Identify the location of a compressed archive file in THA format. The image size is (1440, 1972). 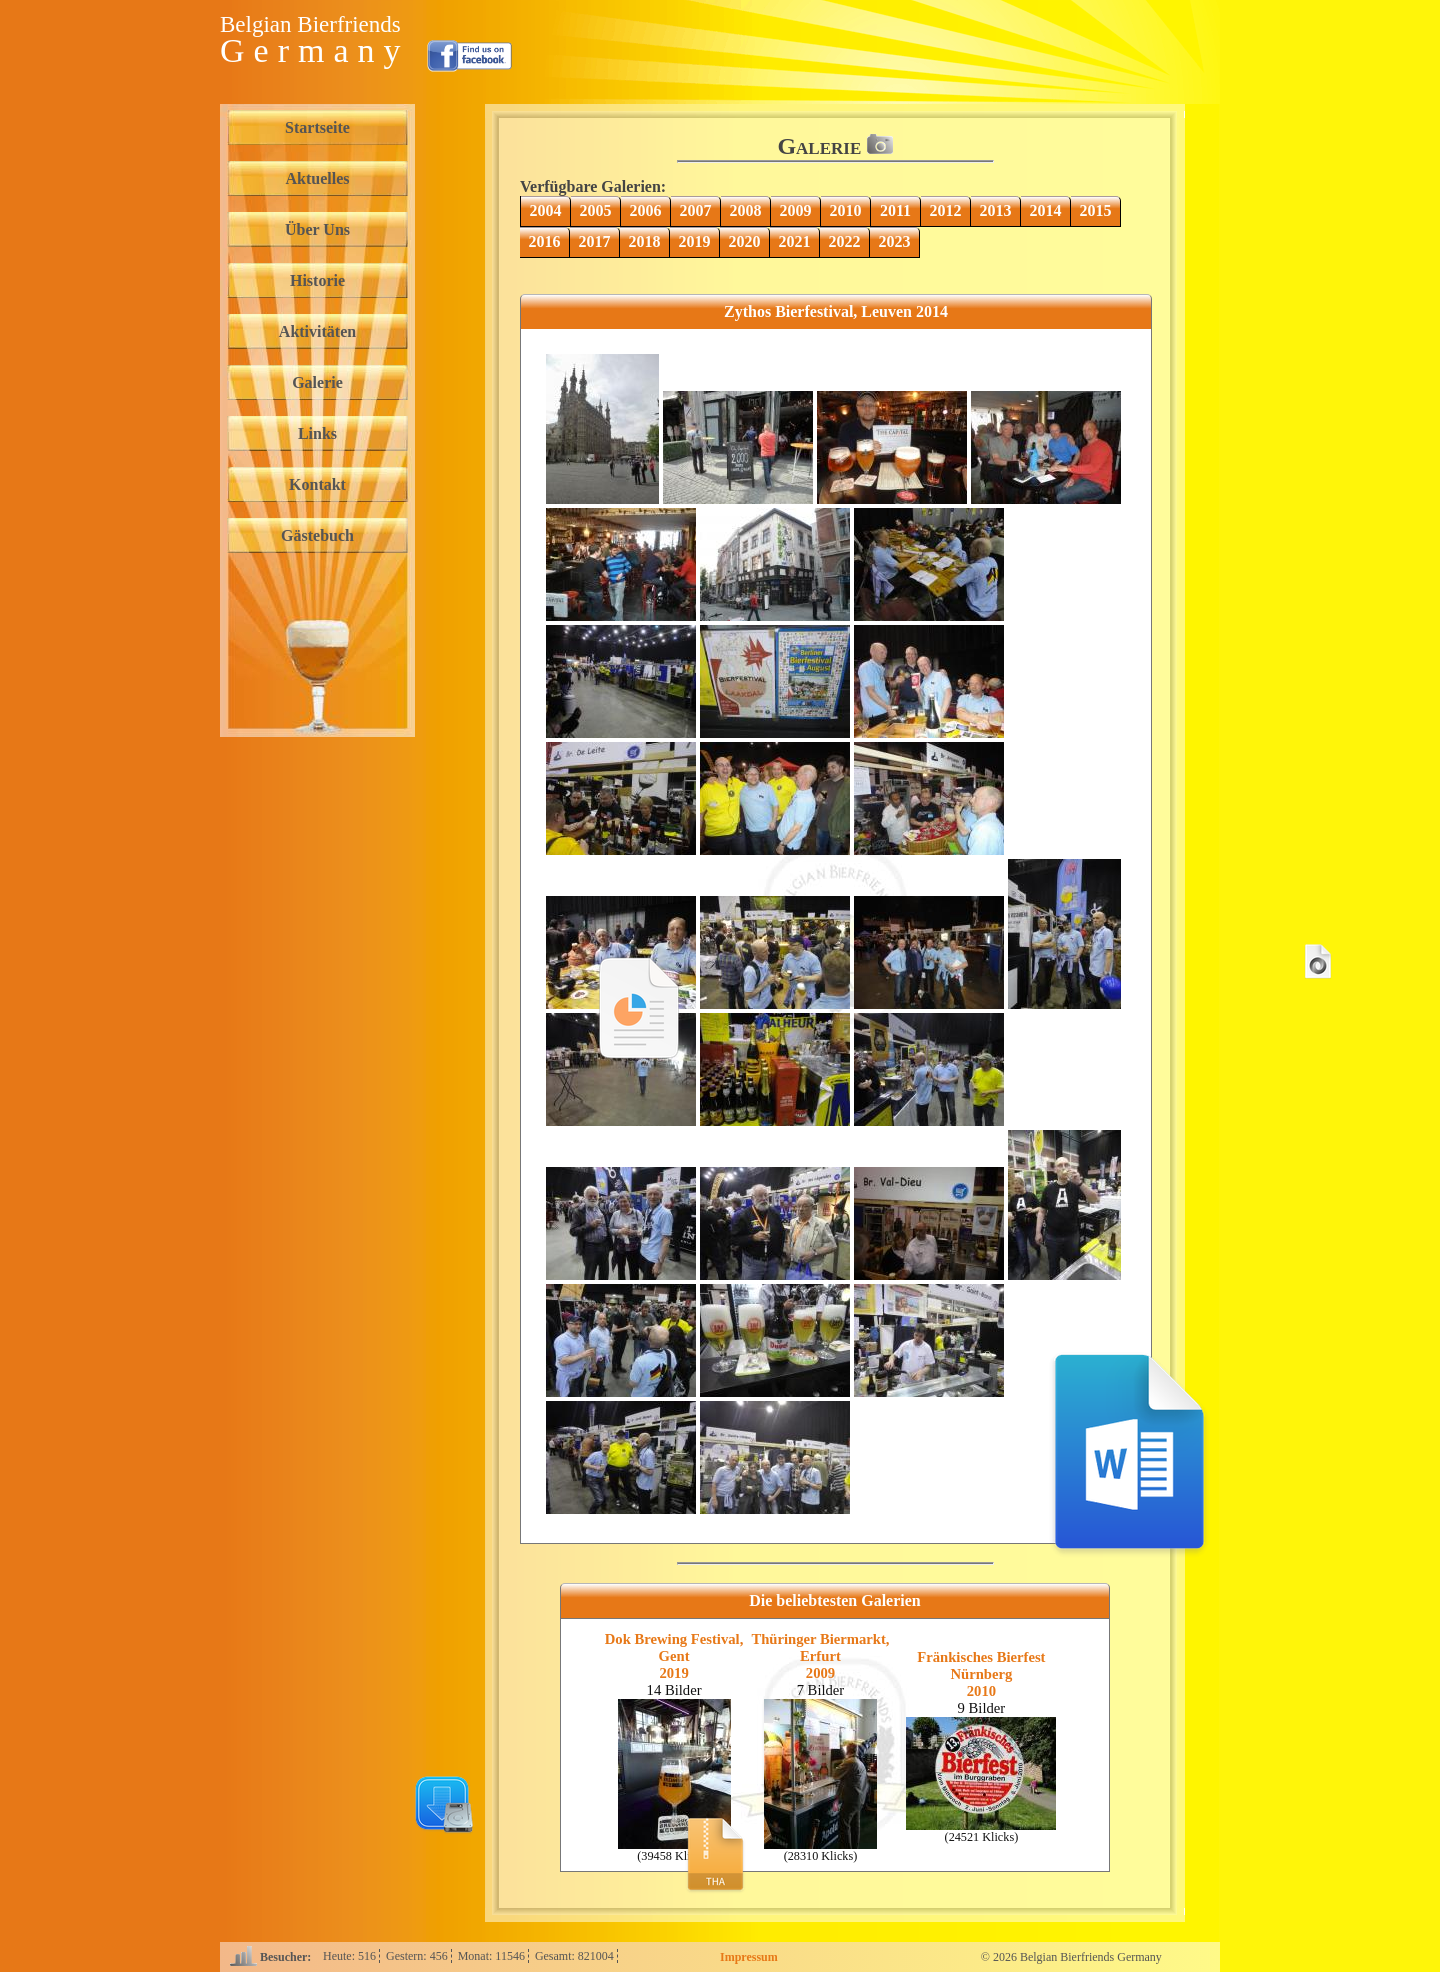
(715, 1855).